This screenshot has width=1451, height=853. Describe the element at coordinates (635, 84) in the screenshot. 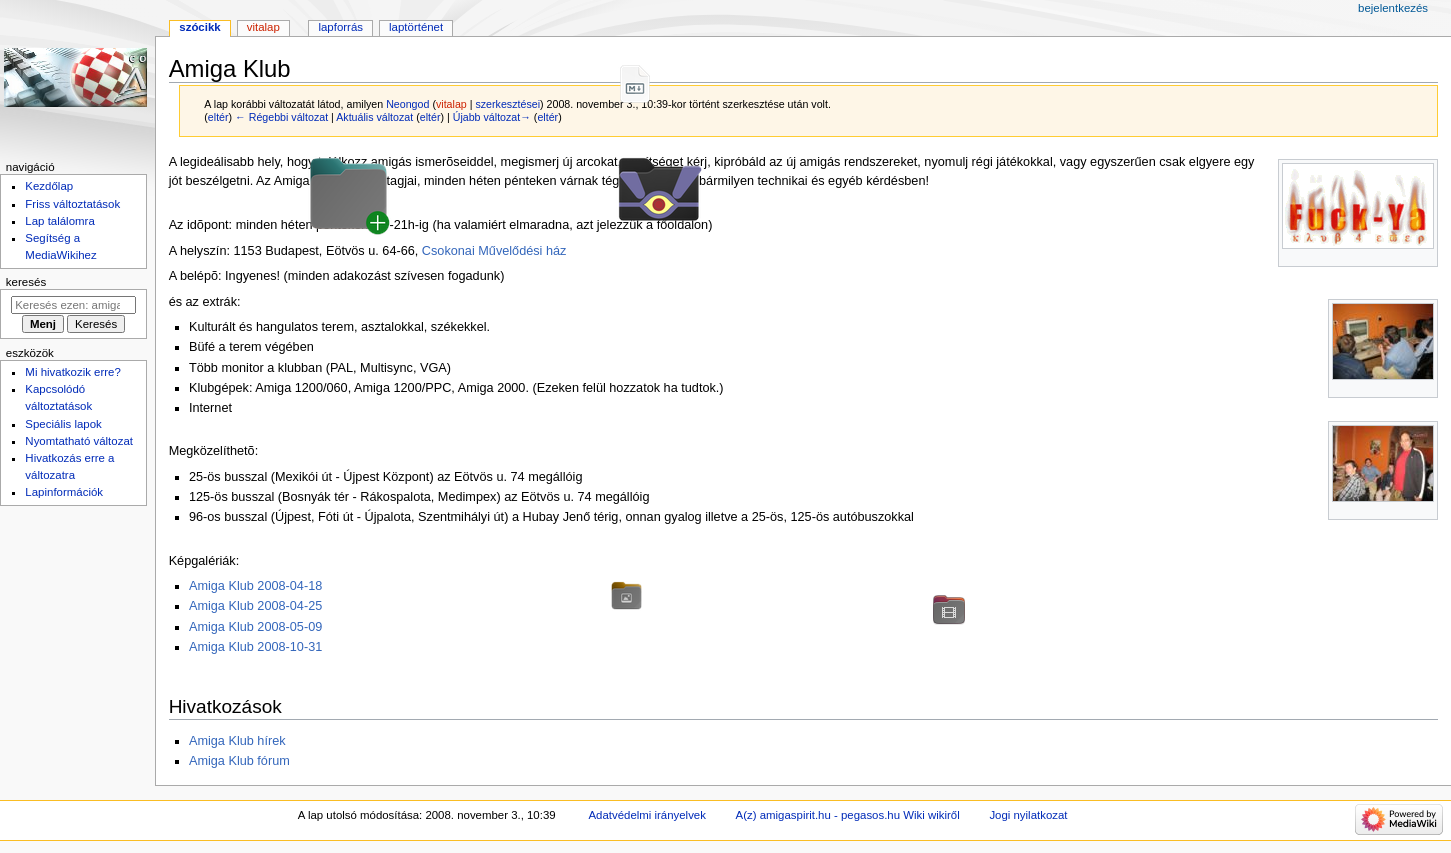

I see `a markdown text file` at that location.